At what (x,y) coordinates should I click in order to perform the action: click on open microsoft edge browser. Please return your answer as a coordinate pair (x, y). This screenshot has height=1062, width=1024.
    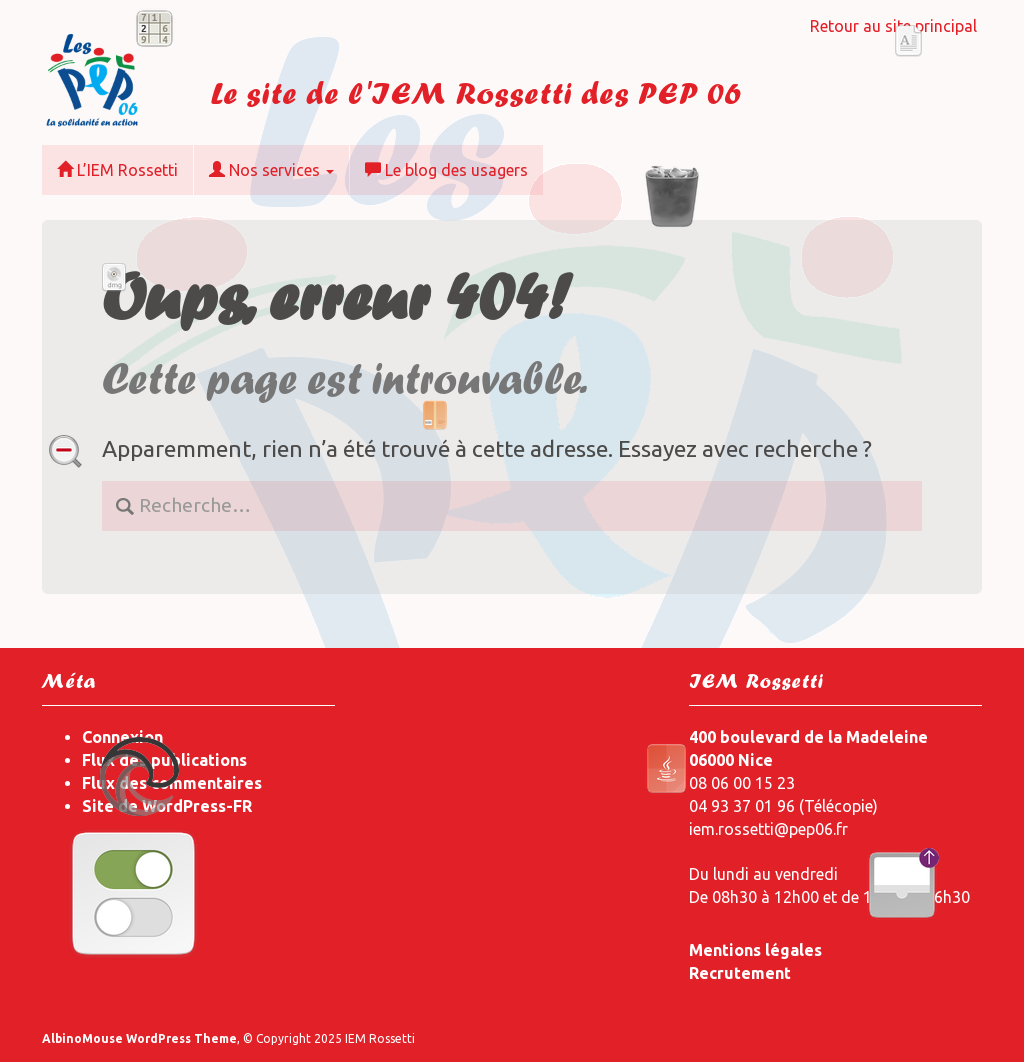
    Looking at the image, I should click on (139, 776).